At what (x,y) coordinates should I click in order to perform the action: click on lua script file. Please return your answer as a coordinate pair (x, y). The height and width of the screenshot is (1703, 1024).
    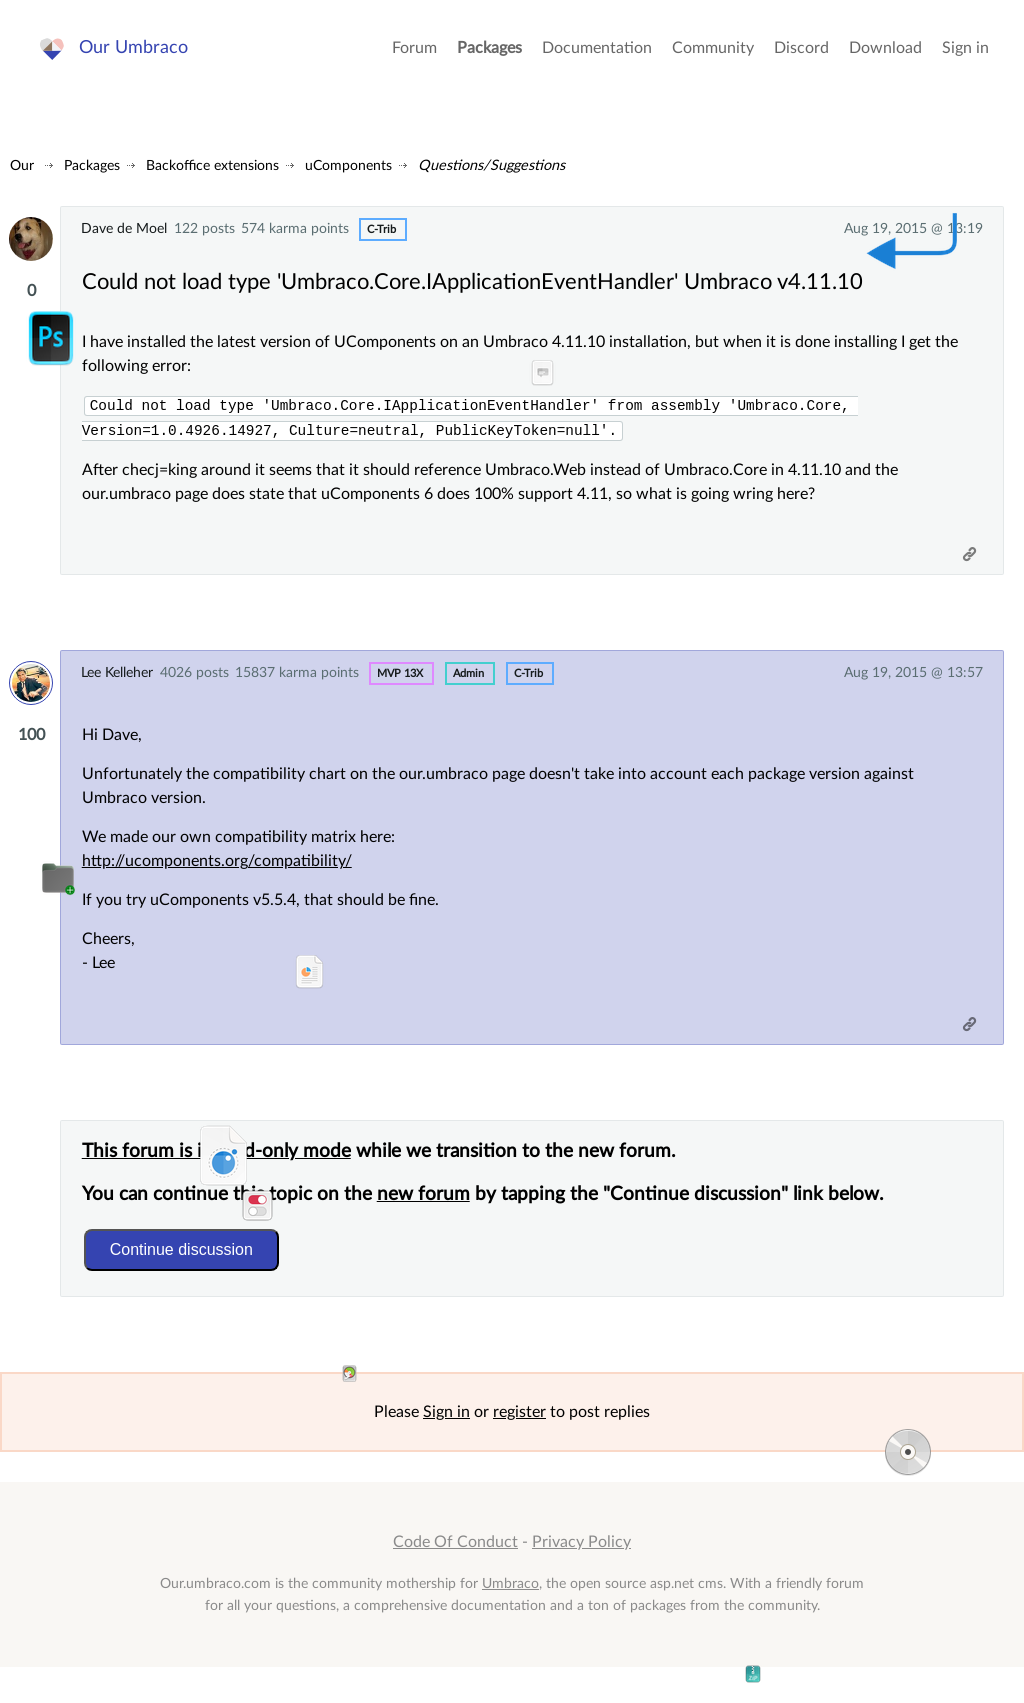
    Looking at the image, I should click on (223, 1155).